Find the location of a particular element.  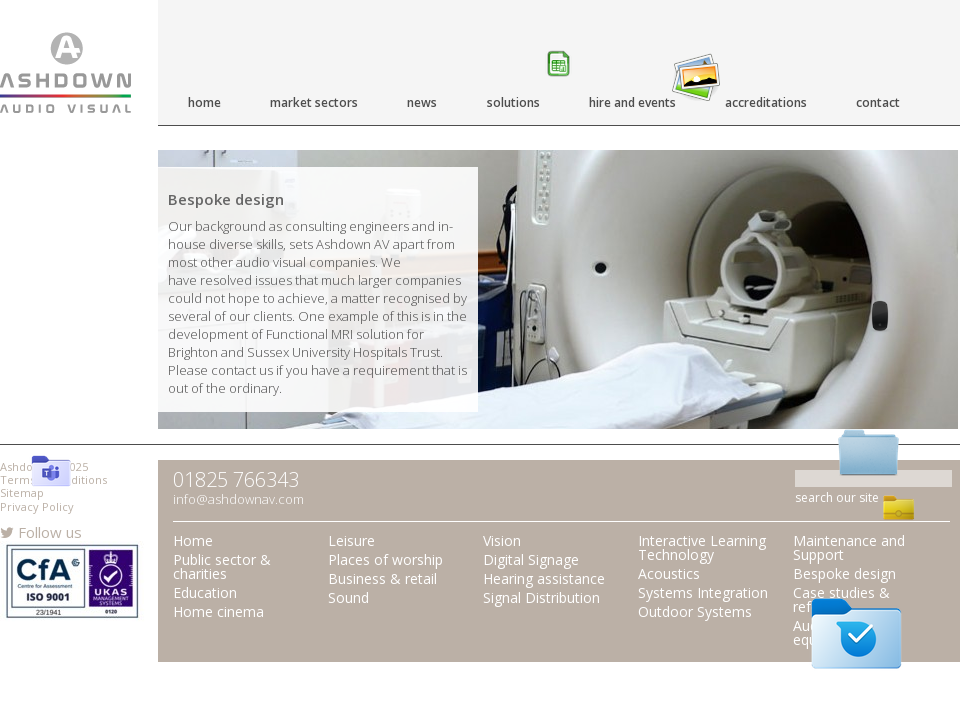

apple magic mouse bluetooth device is located at coordinates (880, 317).